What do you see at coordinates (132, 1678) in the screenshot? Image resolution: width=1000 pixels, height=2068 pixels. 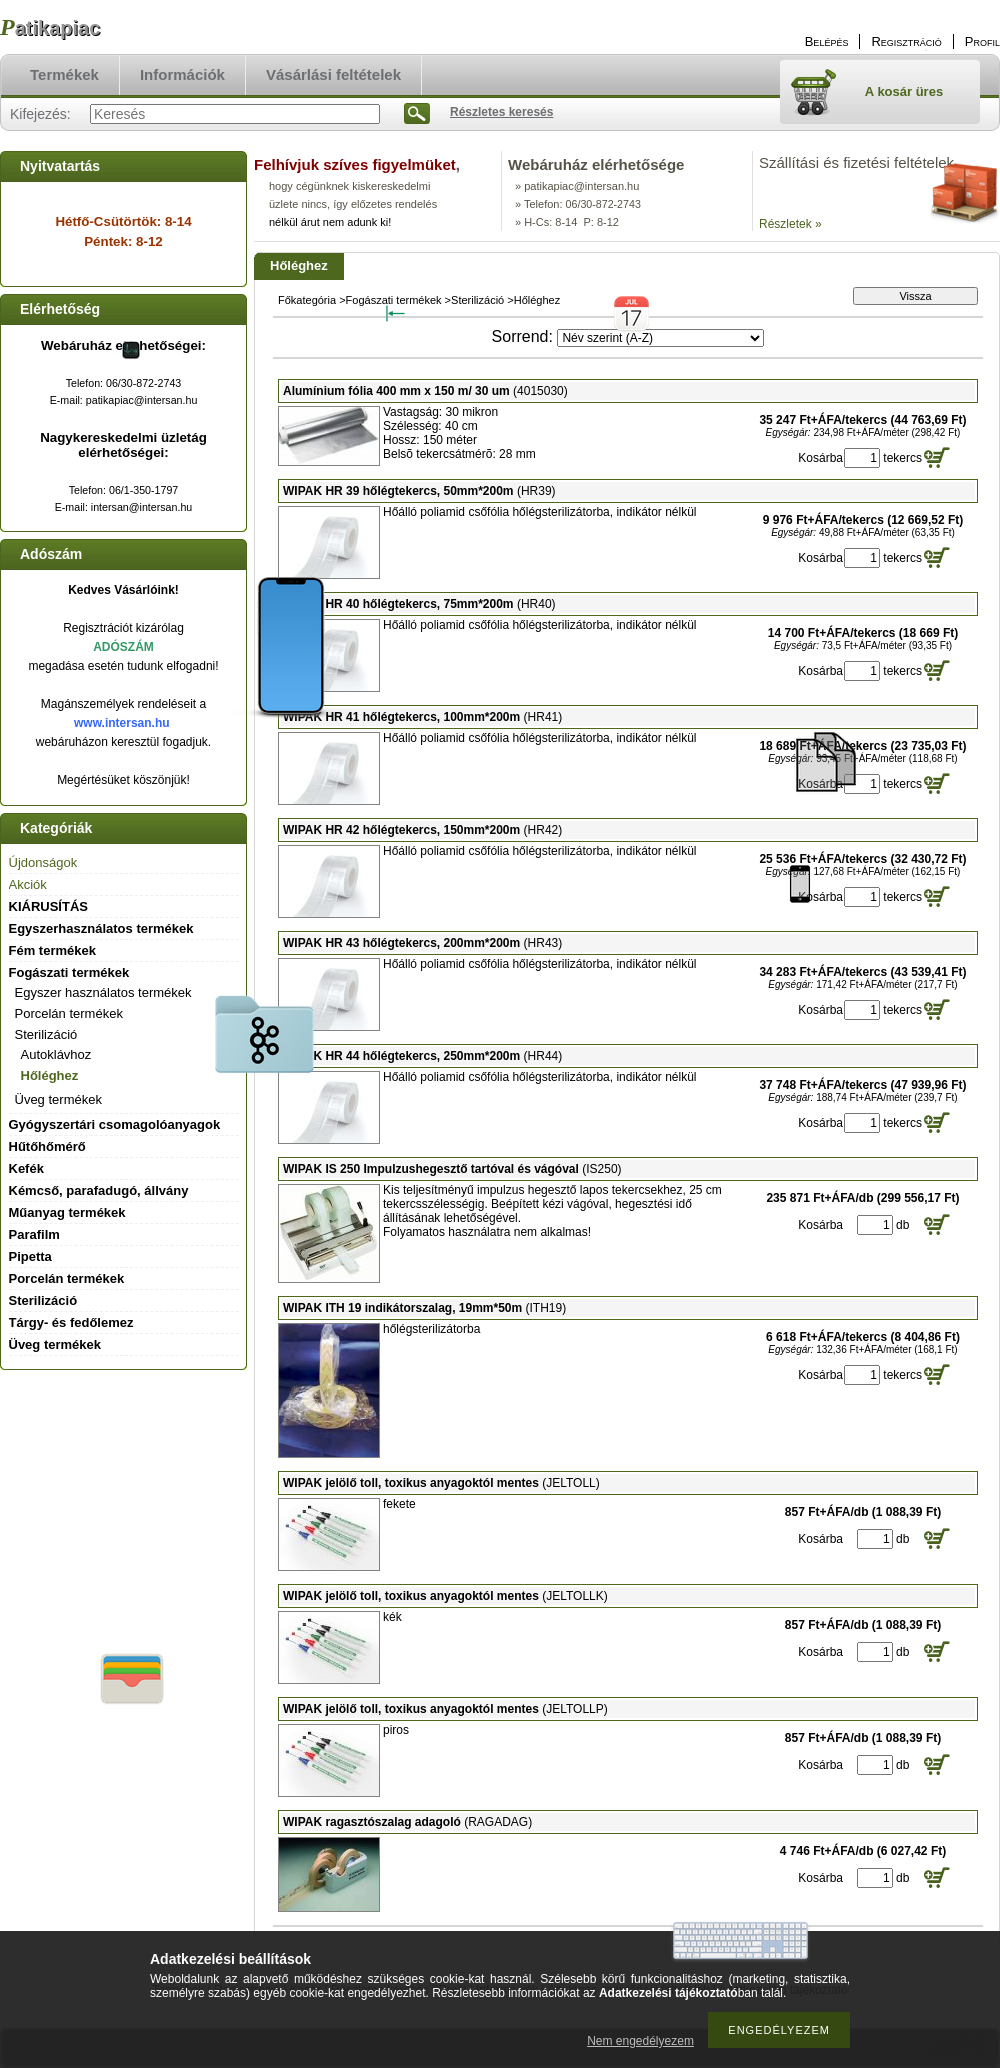 I see `access wallet settings and preferences` at bounding box center [132, 1678].